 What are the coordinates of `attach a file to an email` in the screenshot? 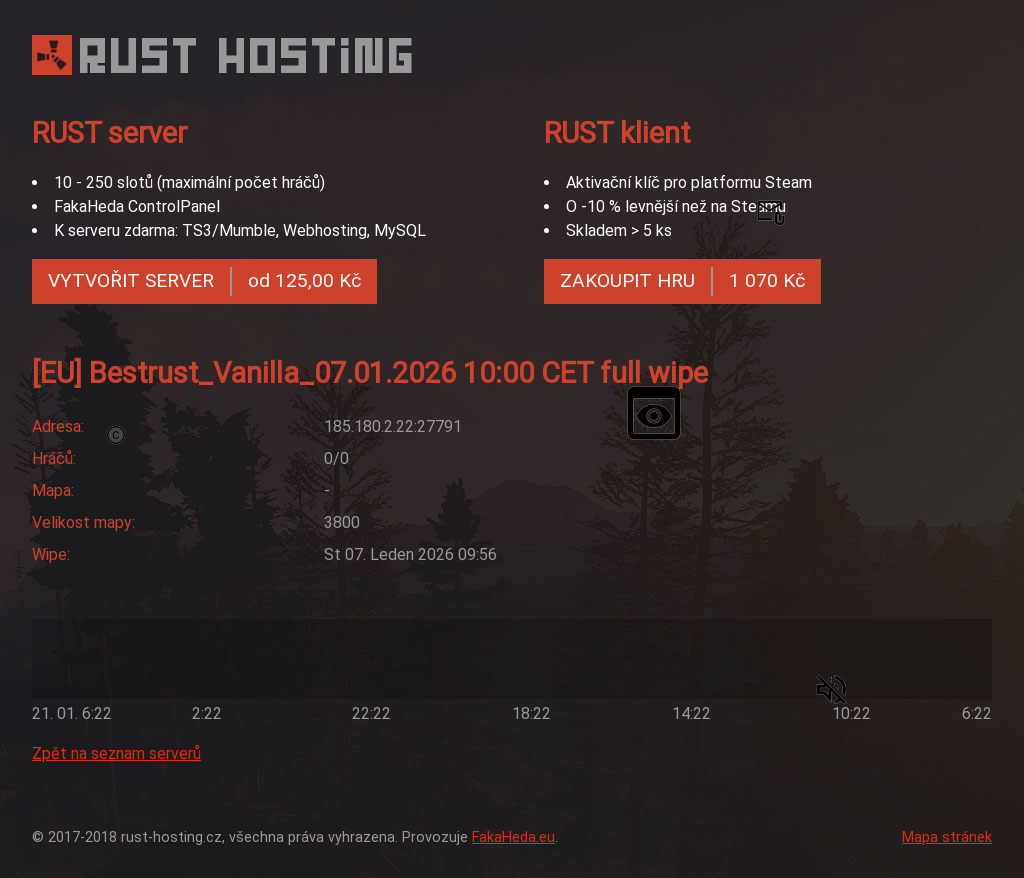 It's located at (771, 213).